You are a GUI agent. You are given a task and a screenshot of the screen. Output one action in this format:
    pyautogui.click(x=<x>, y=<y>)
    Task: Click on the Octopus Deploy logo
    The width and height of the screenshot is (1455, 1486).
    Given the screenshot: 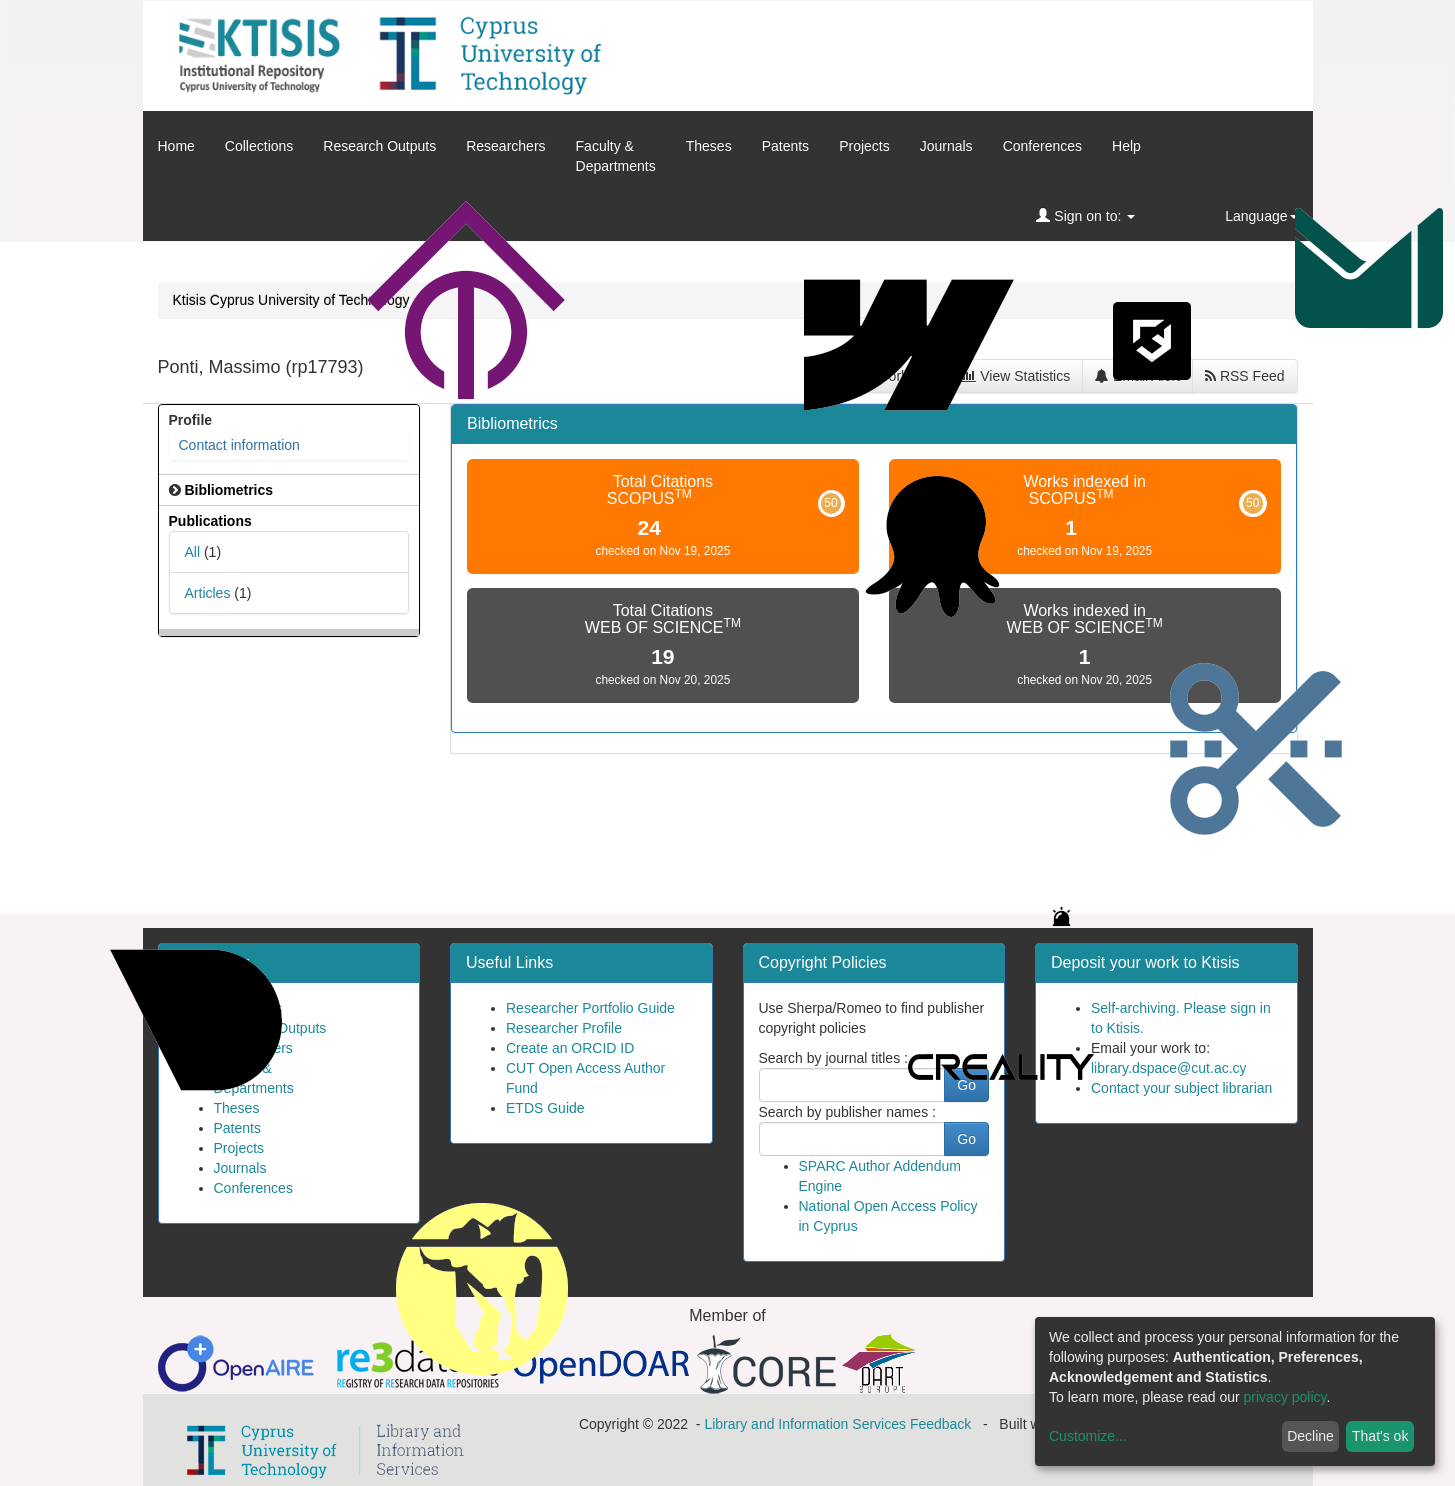 What is the action you would take?
    pyautogui.click(x=932, y=546)
    